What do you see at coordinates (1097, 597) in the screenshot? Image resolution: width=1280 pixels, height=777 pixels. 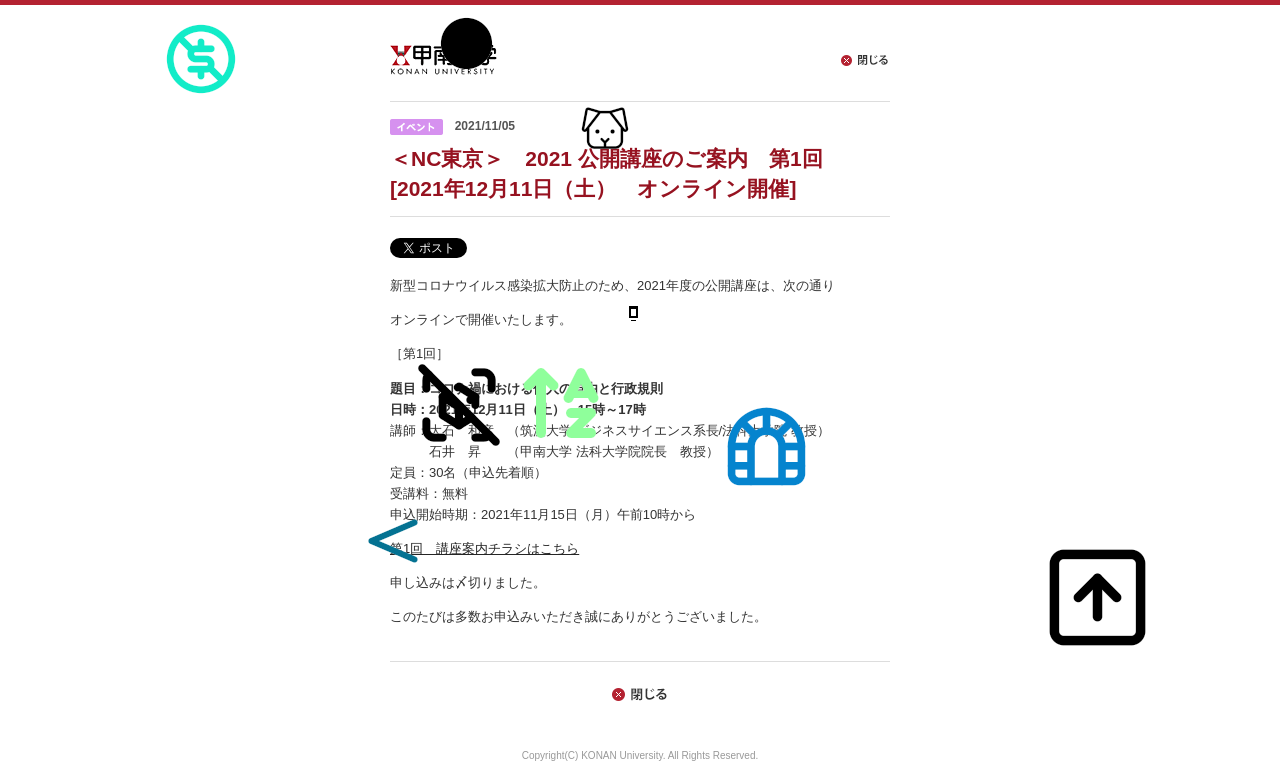 I see `upload a file or document` at bounding box center [1097, 597].